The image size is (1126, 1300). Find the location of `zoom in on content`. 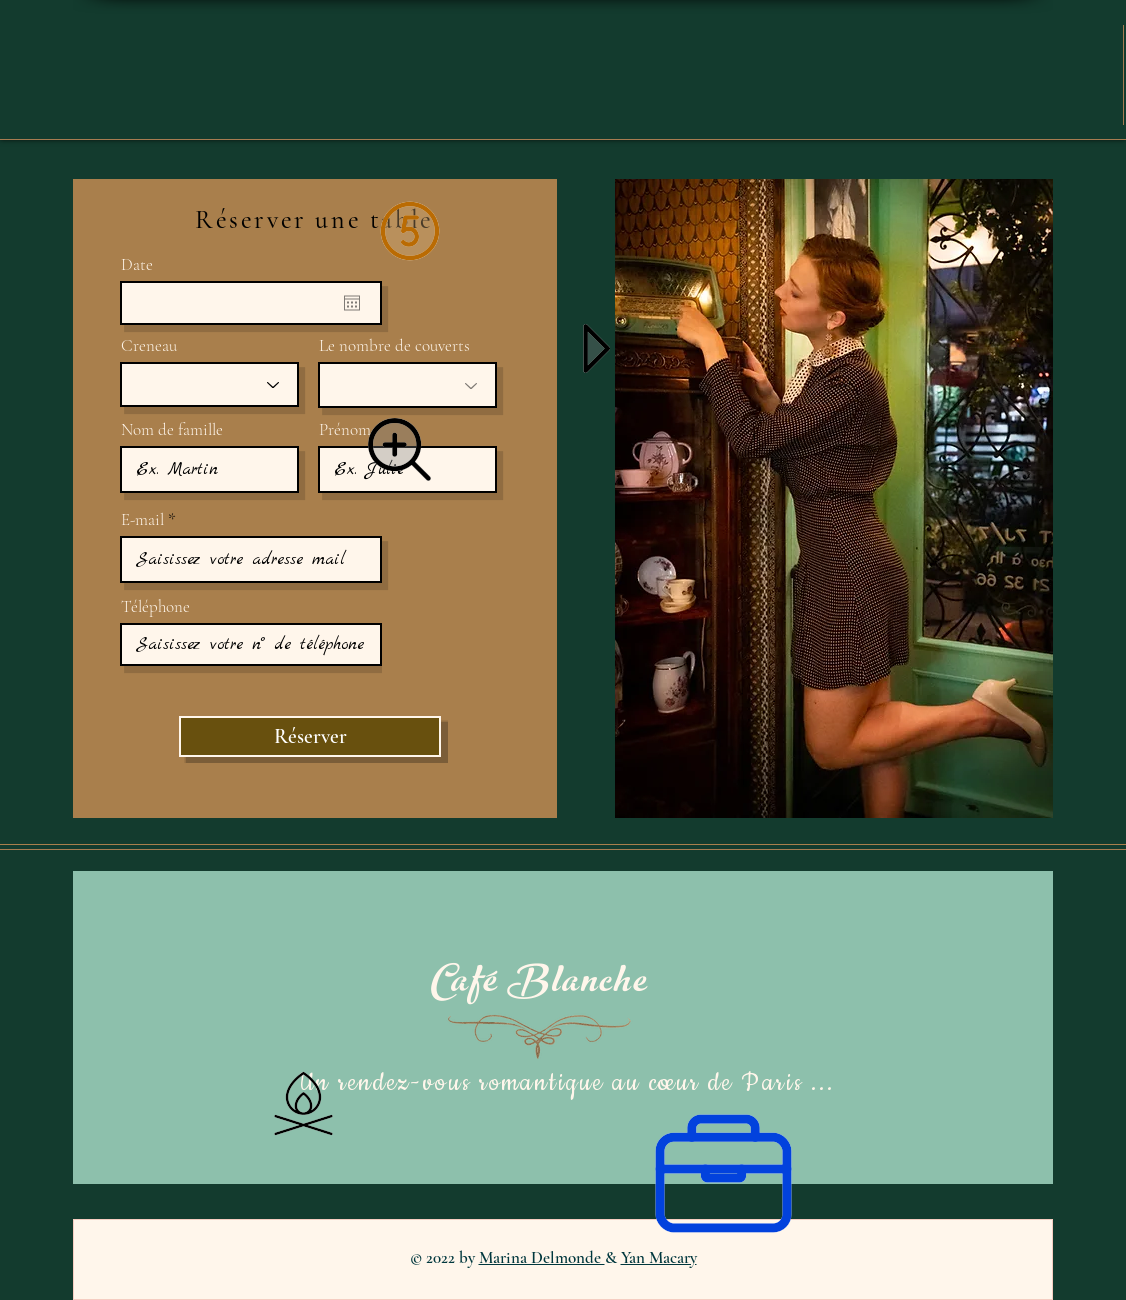

zoom in on content is located at coordinates (399, 449).